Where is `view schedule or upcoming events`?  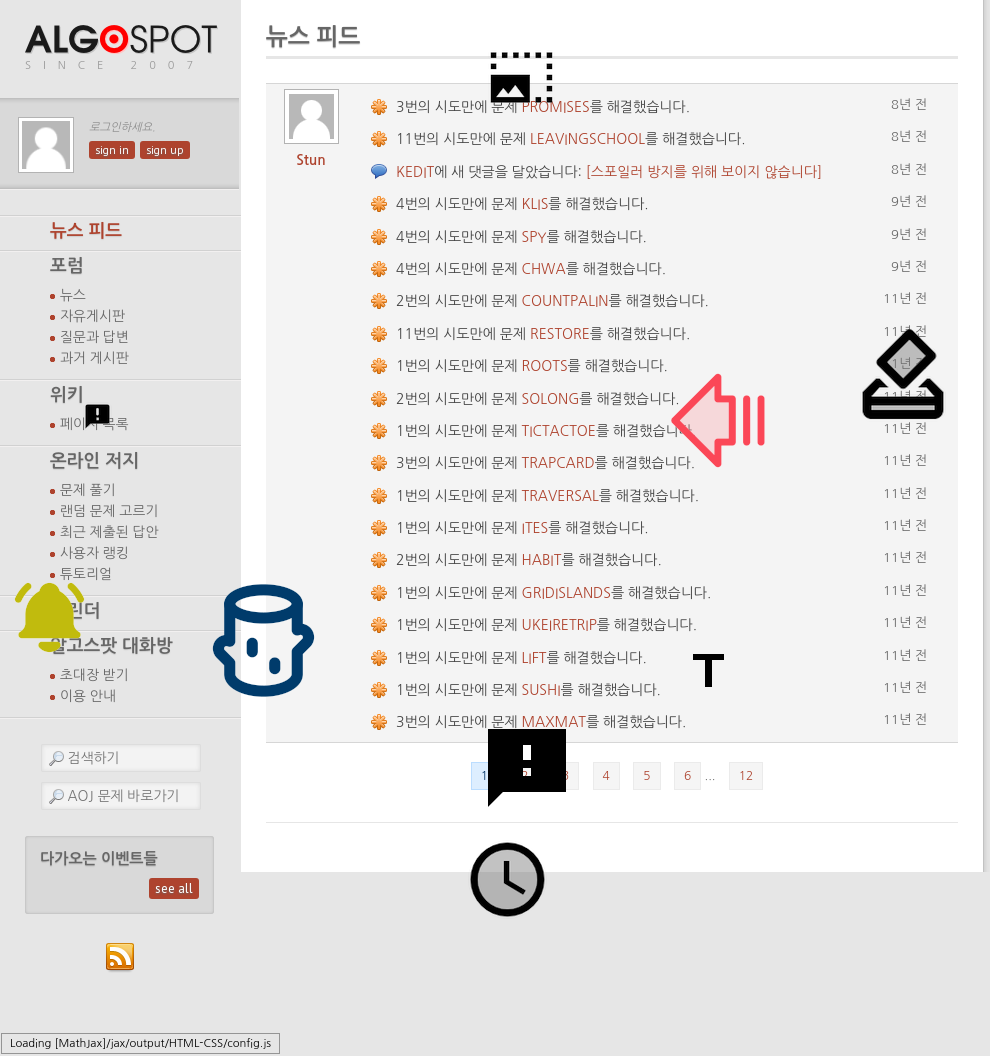 view schedule or upcoming events is located at coordinates (507, 879).